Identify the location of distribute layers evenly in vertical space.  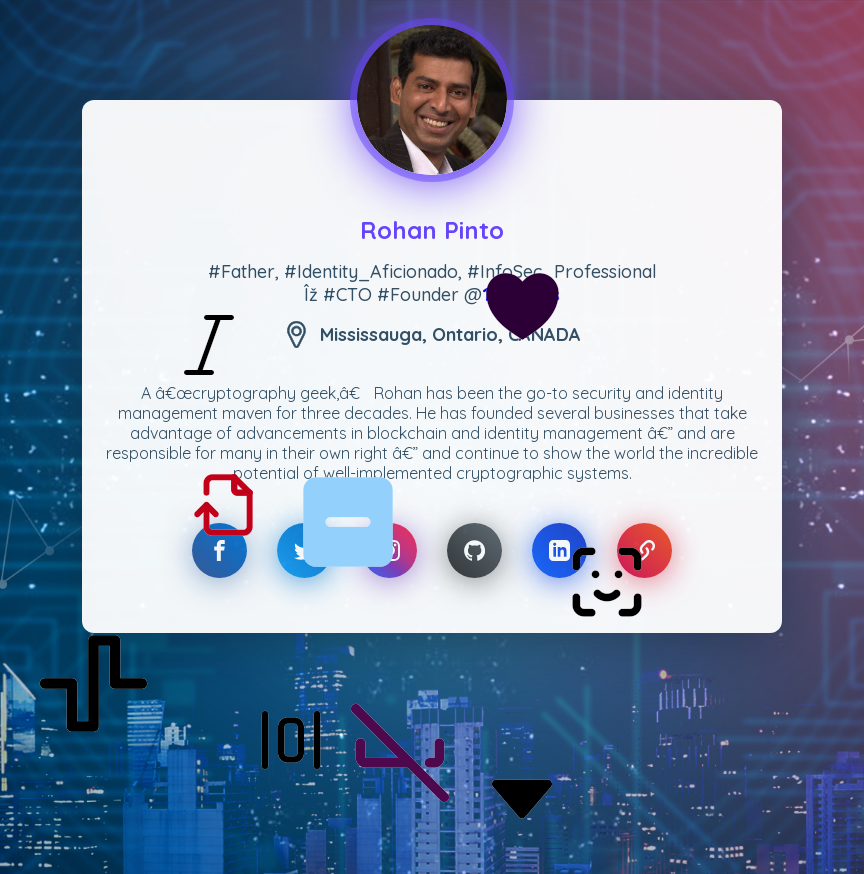
(291, 740).